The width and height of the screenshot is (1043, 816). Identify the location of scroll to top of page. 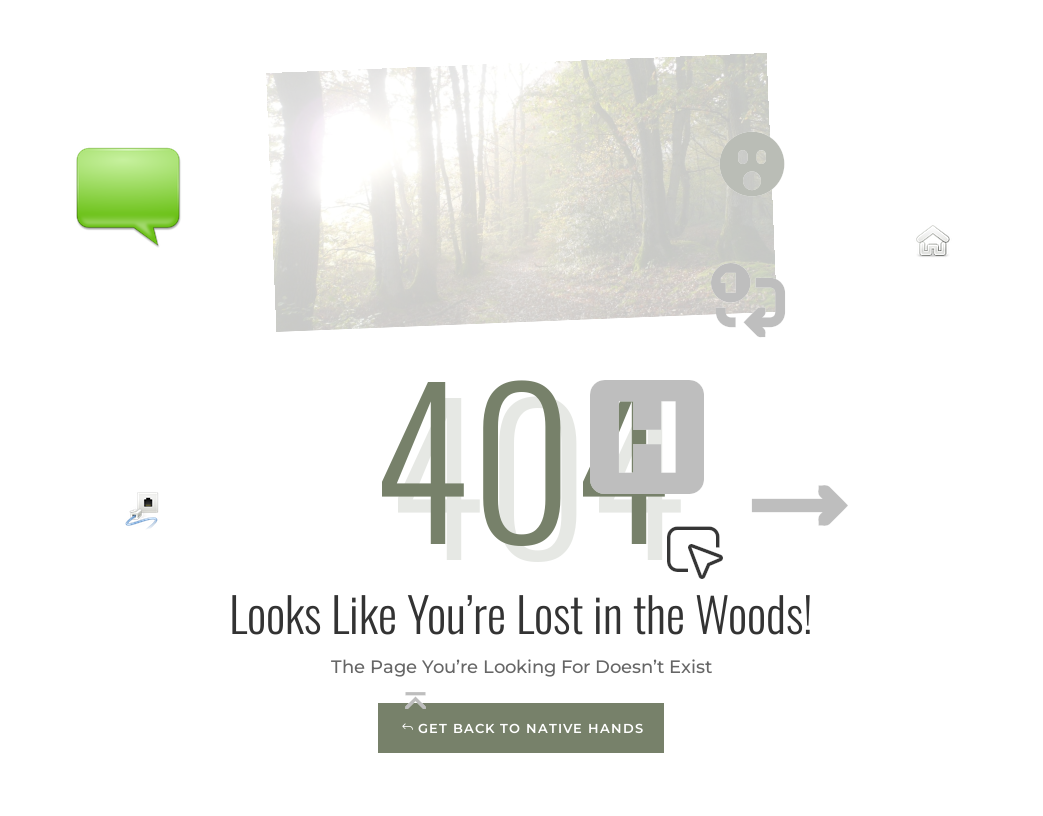
(415, 700).